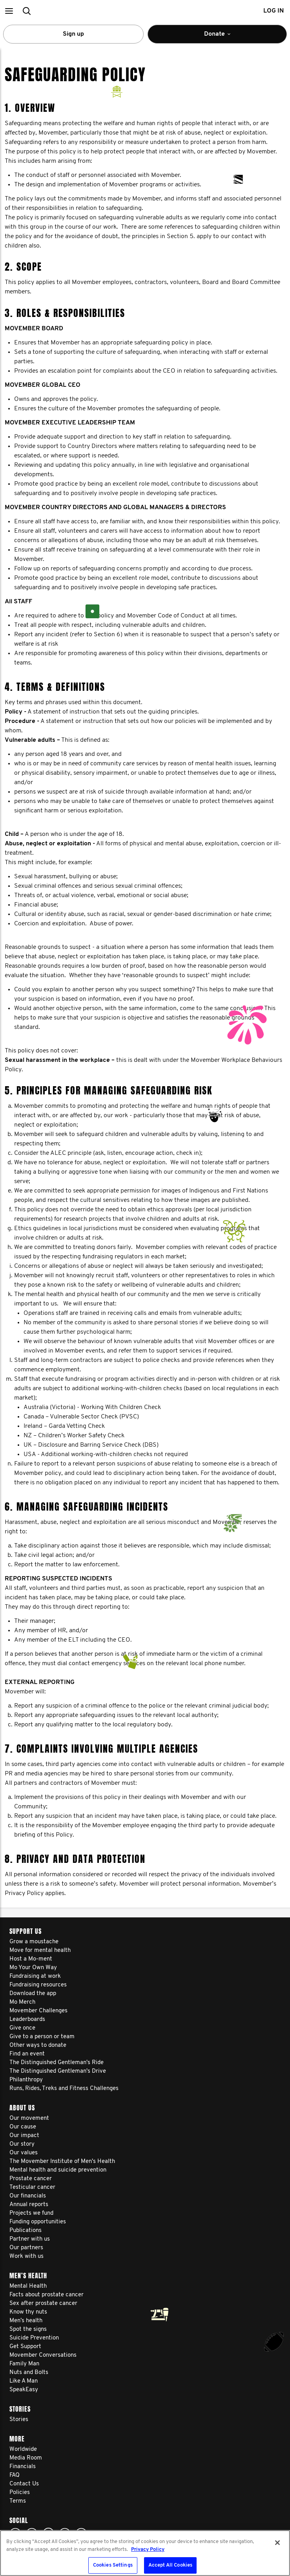  Describe the element at coordinates (234, 1231) in the screenshot. I see `decorative vine or plant element for fantasy game UI` at that location.